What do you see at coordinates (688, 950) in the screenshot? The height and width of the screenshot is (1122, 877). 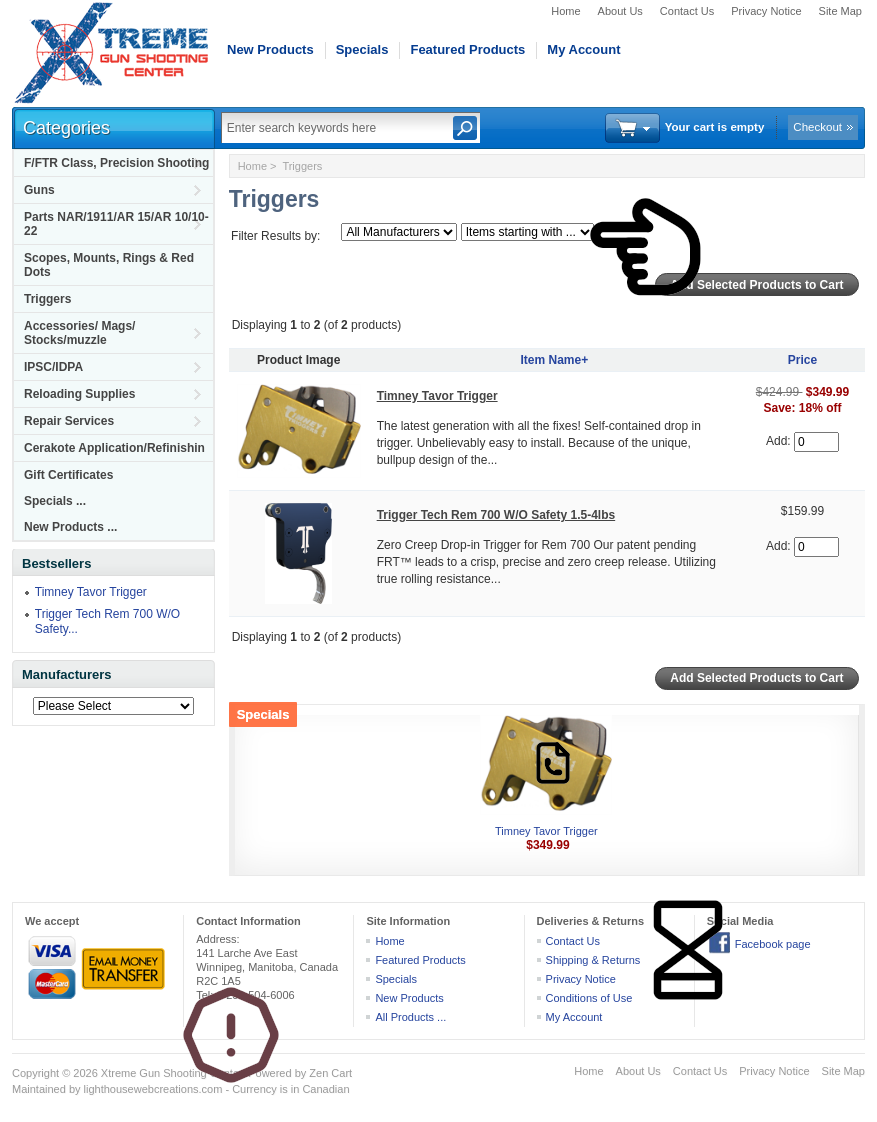 I see `indicates time is running low` at bounding box center [688, 950].